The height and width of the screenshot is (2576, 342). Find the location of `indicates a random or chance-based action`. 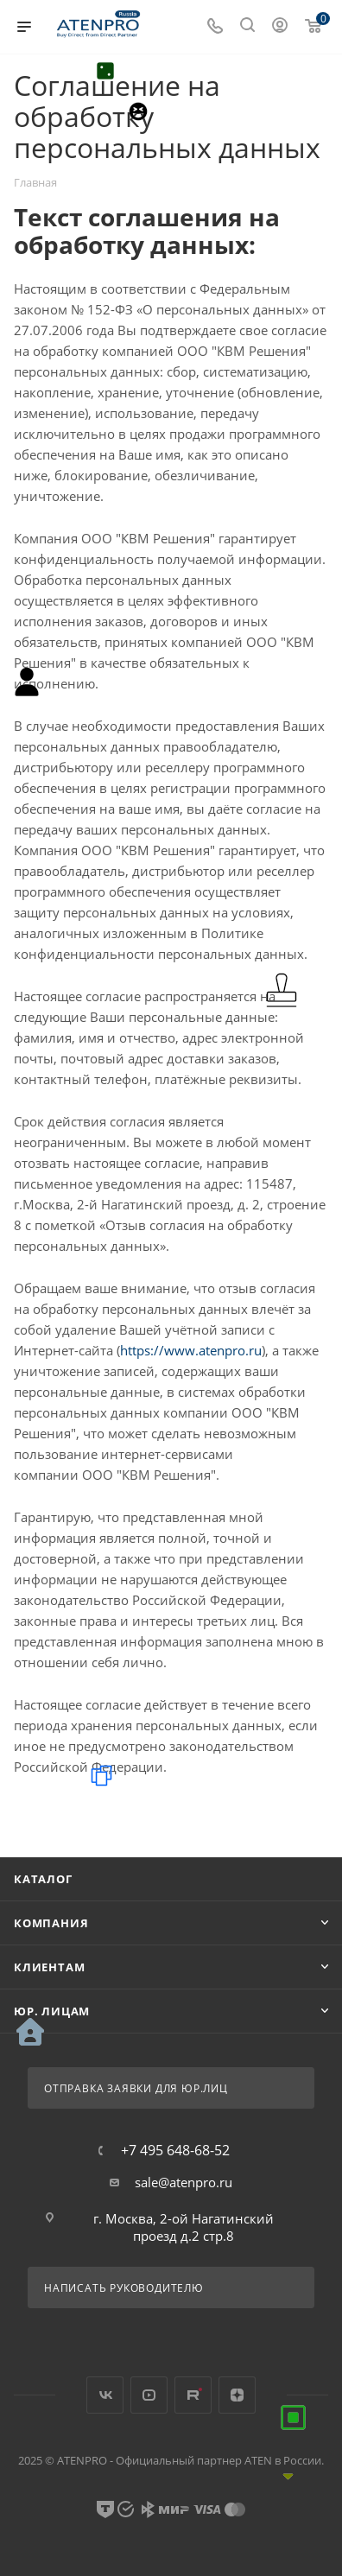

indicates a random or chance-based action is located at coordinates (105, 71).